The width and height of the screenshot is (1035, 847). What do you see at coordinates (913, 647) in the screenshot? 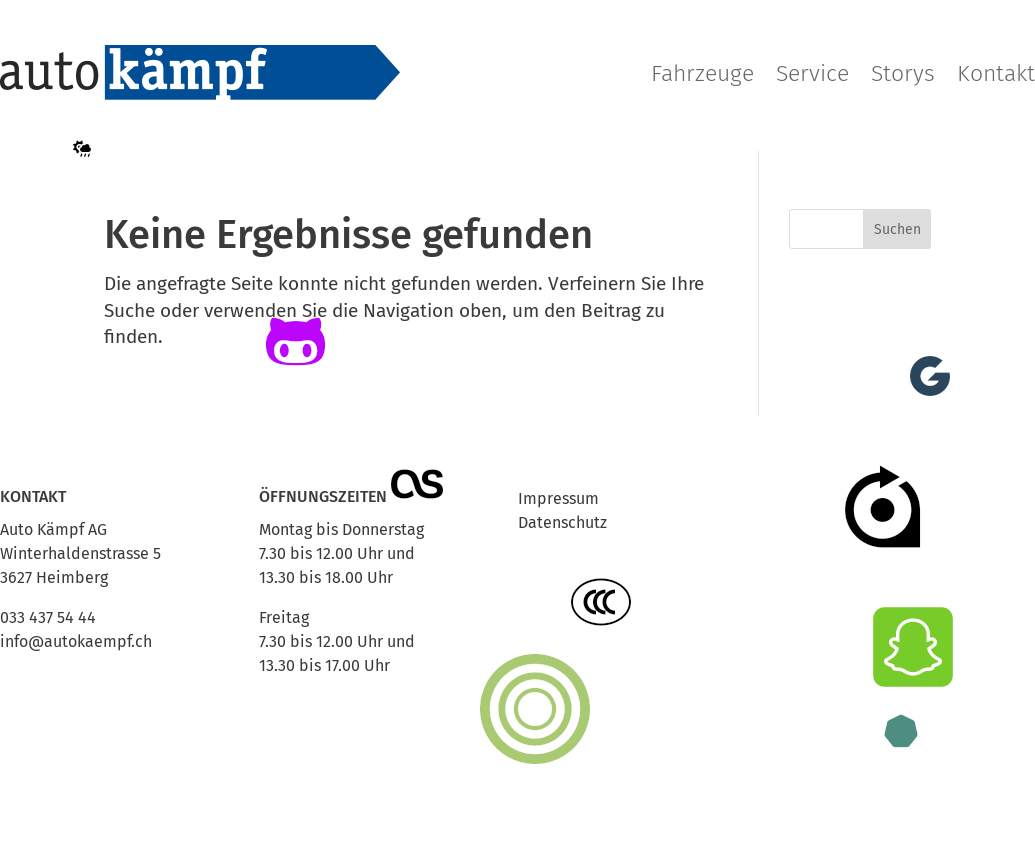
I see `open Snapchat app` at bounding box center [913, 647].